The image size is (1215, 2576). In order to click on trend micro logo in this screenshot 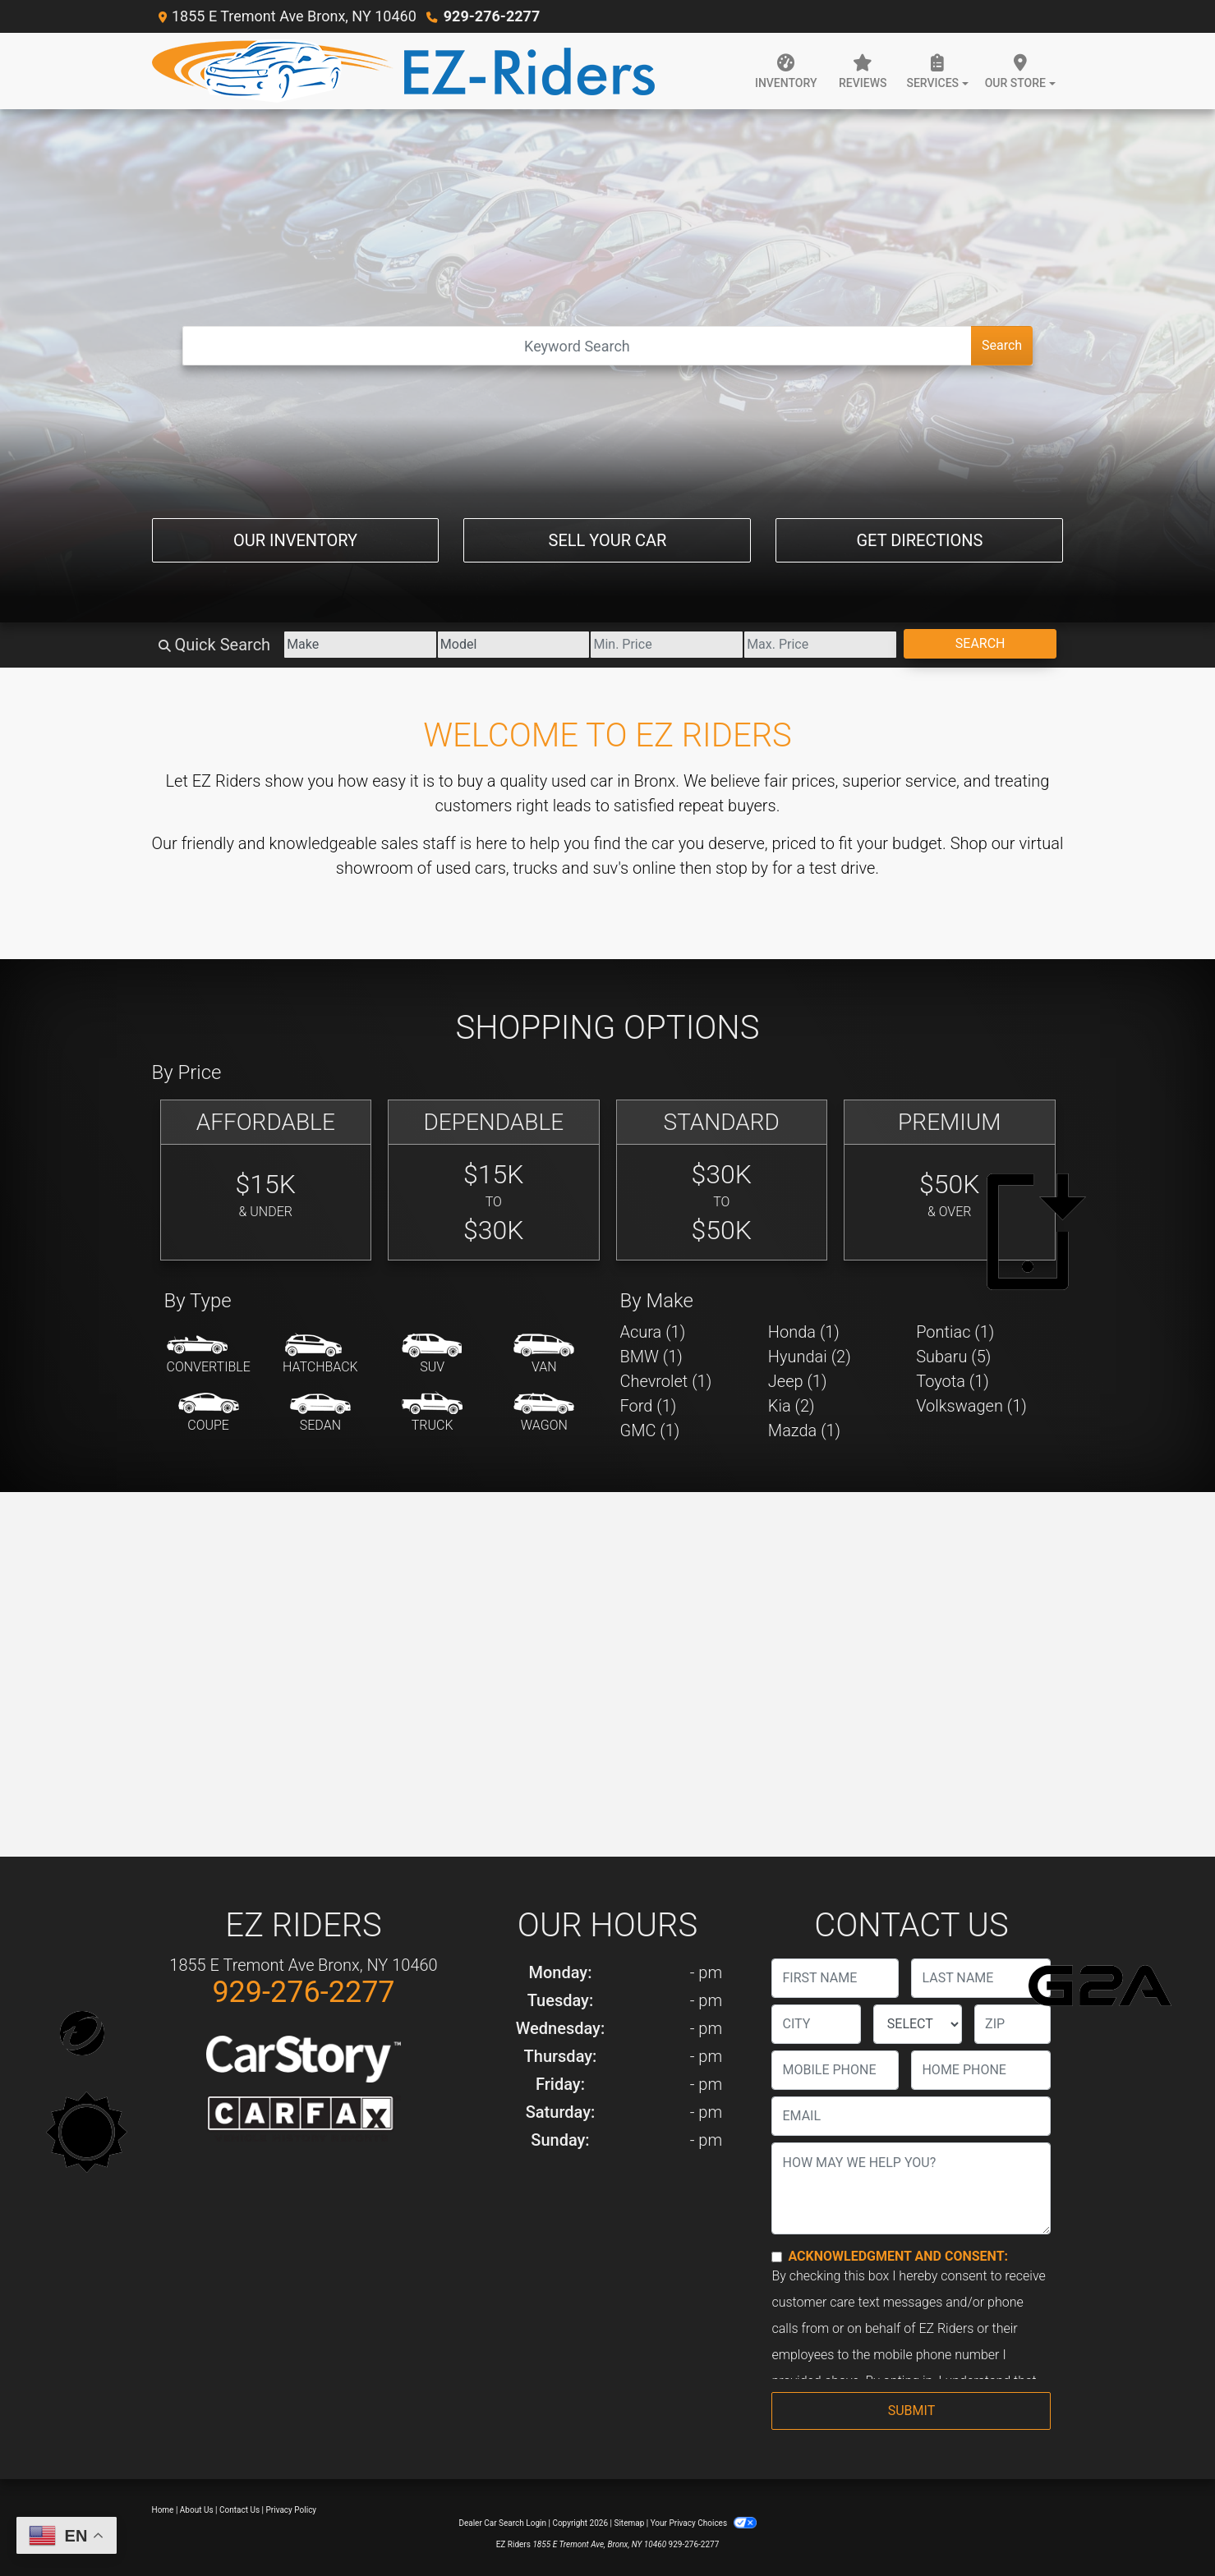, I will do `click(82, 2033)`.